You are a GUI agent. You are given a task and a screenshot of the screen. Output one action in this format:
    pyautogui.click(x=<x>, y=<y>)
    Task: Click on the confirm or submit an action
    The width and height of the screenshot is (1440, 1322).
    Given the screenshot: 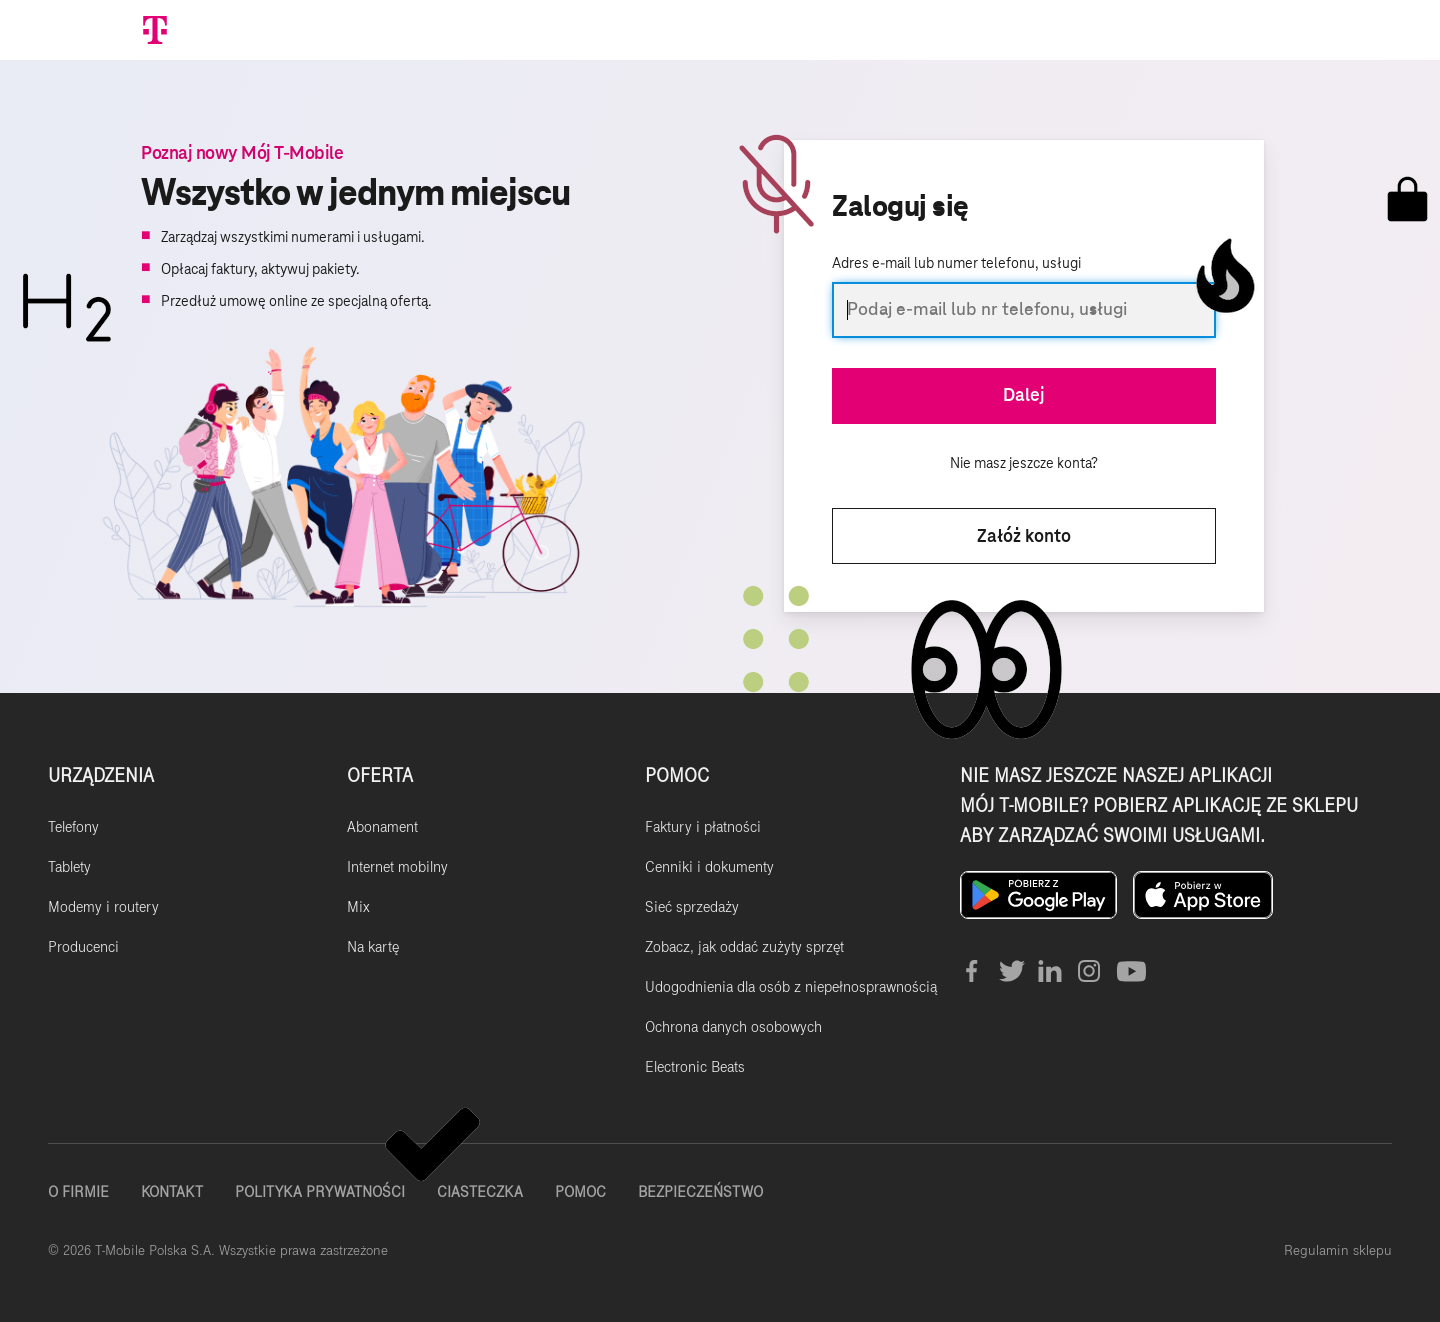 What is the action you would take?
    pyautogui.click(x=431, y=1142)
    